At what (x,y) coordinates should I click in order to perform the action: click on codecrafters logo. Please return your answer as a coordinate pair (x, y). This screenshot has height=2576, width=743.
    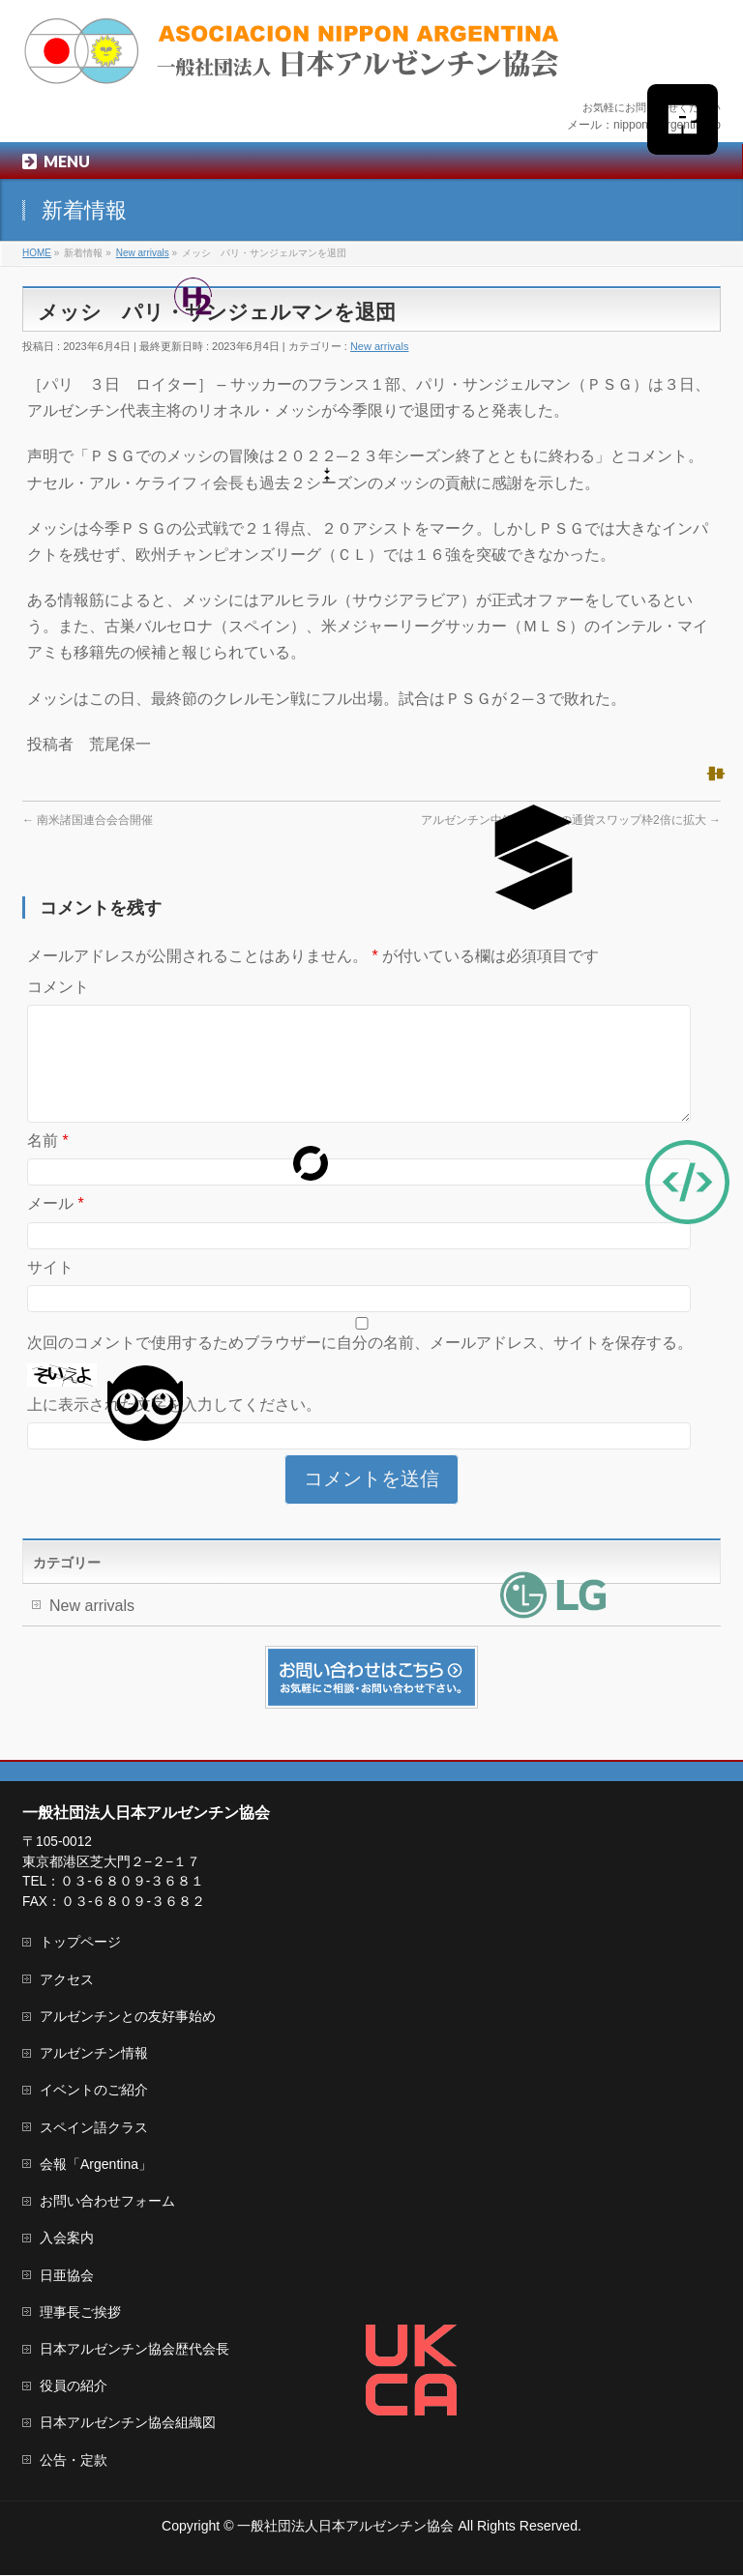
    Looking at the image, I should click on (687, 1182).